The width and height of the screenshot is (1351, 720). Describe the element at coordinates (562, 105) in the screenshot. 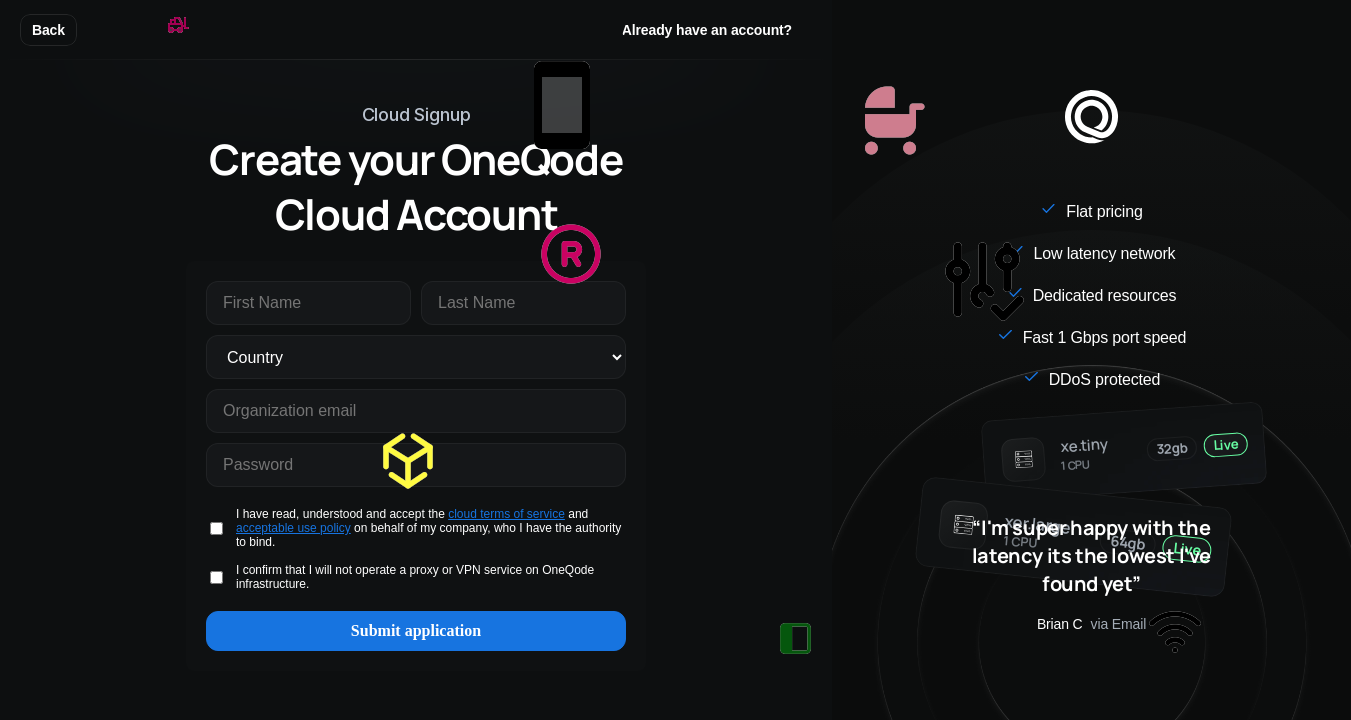

I see `switch to mobile view` at that location.